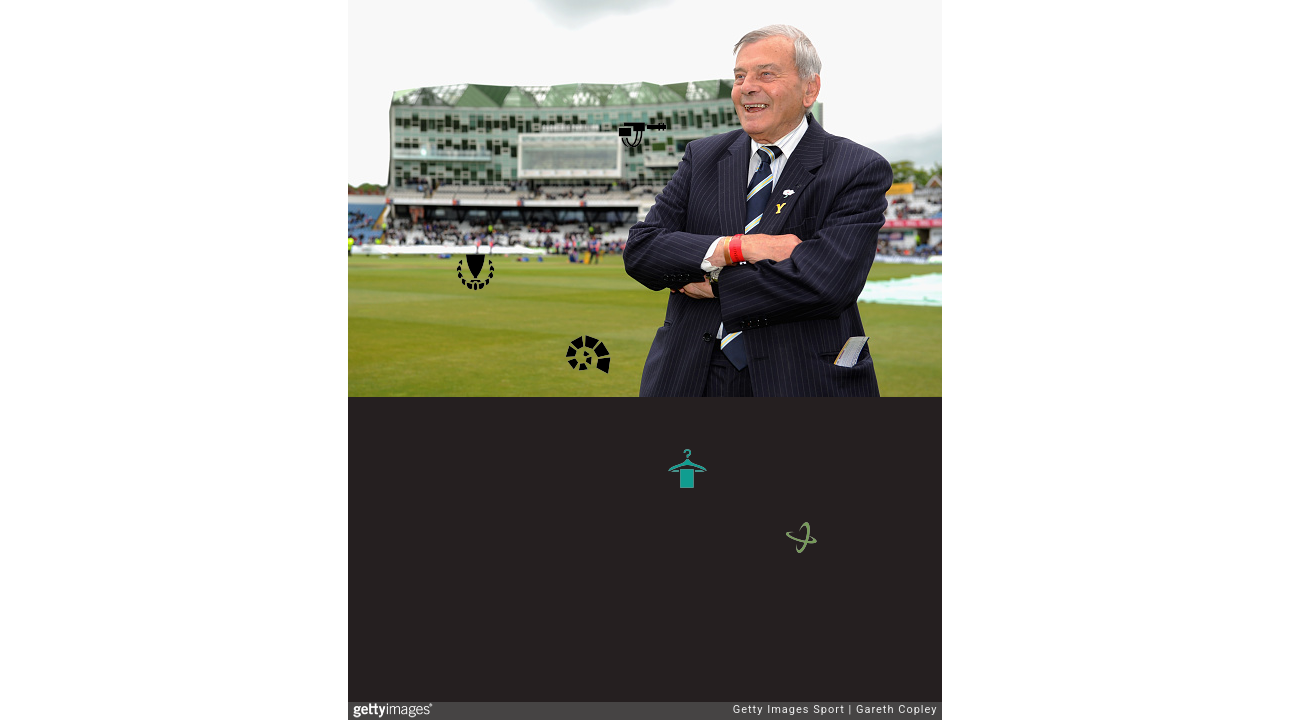 This screenshot has width=1289, height=720. What do you see at coordinates (642, 128) in the screenshot?
I see `select minigun weapon` at bounding box center [642, 128].